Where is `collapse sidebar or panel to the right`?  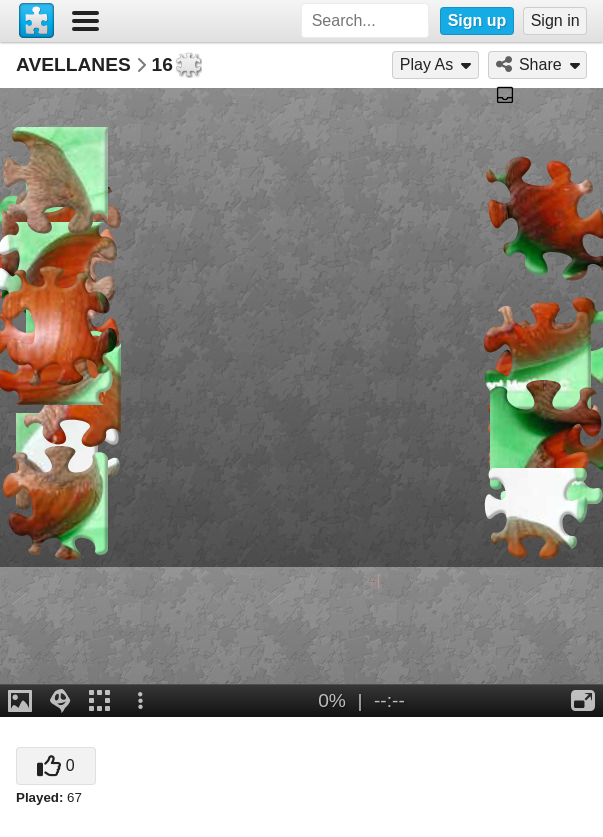 collapse sidebar or panel to the right is located at coordinates (373, 581).